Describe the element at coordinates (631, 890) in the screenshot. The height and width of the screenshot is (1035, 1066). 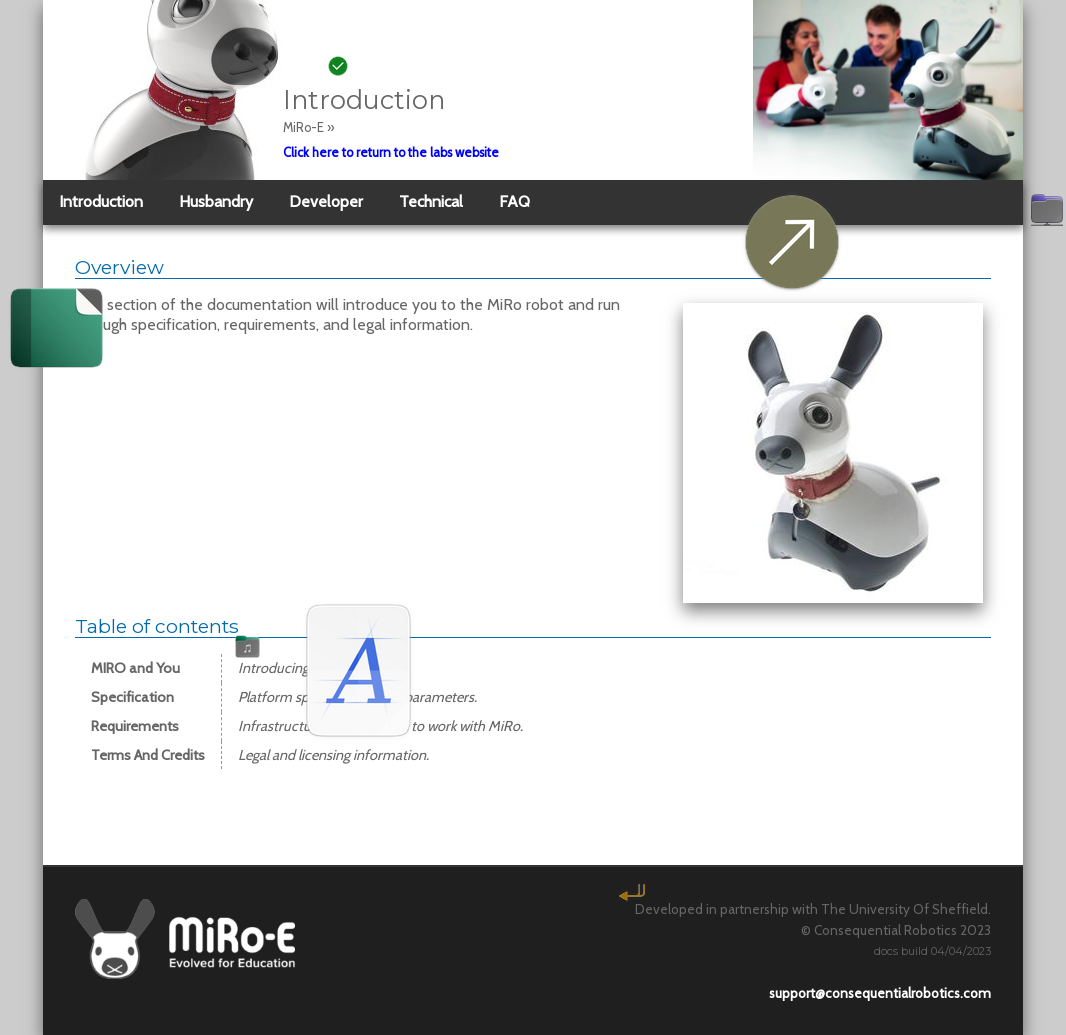
I see `reply to all recipients of an email` at that location.